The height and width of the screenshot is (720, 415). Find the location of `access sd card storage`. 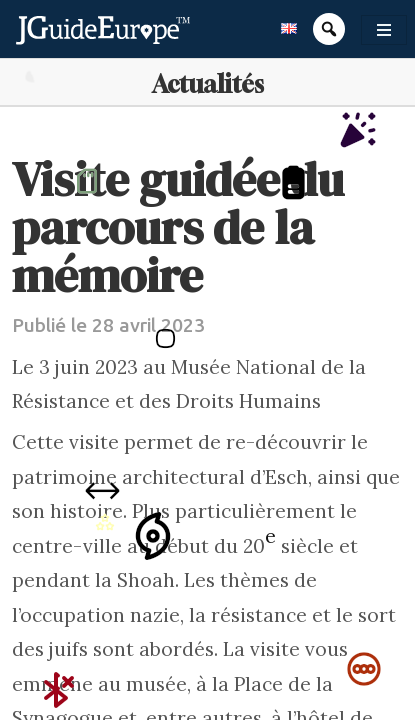

access sd card storage is located at coordinates (87, 181).